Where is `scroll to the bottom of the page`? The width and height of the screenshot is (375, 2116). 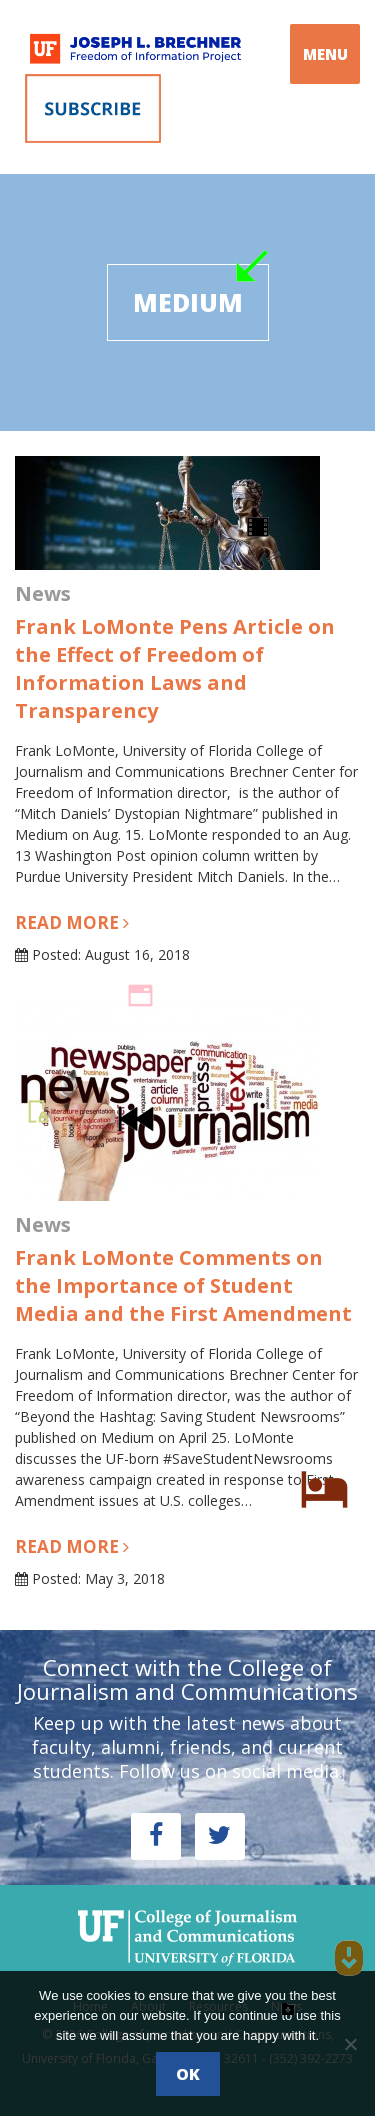
scroll to the bottom of the page is located at coordinates (349, 1958).